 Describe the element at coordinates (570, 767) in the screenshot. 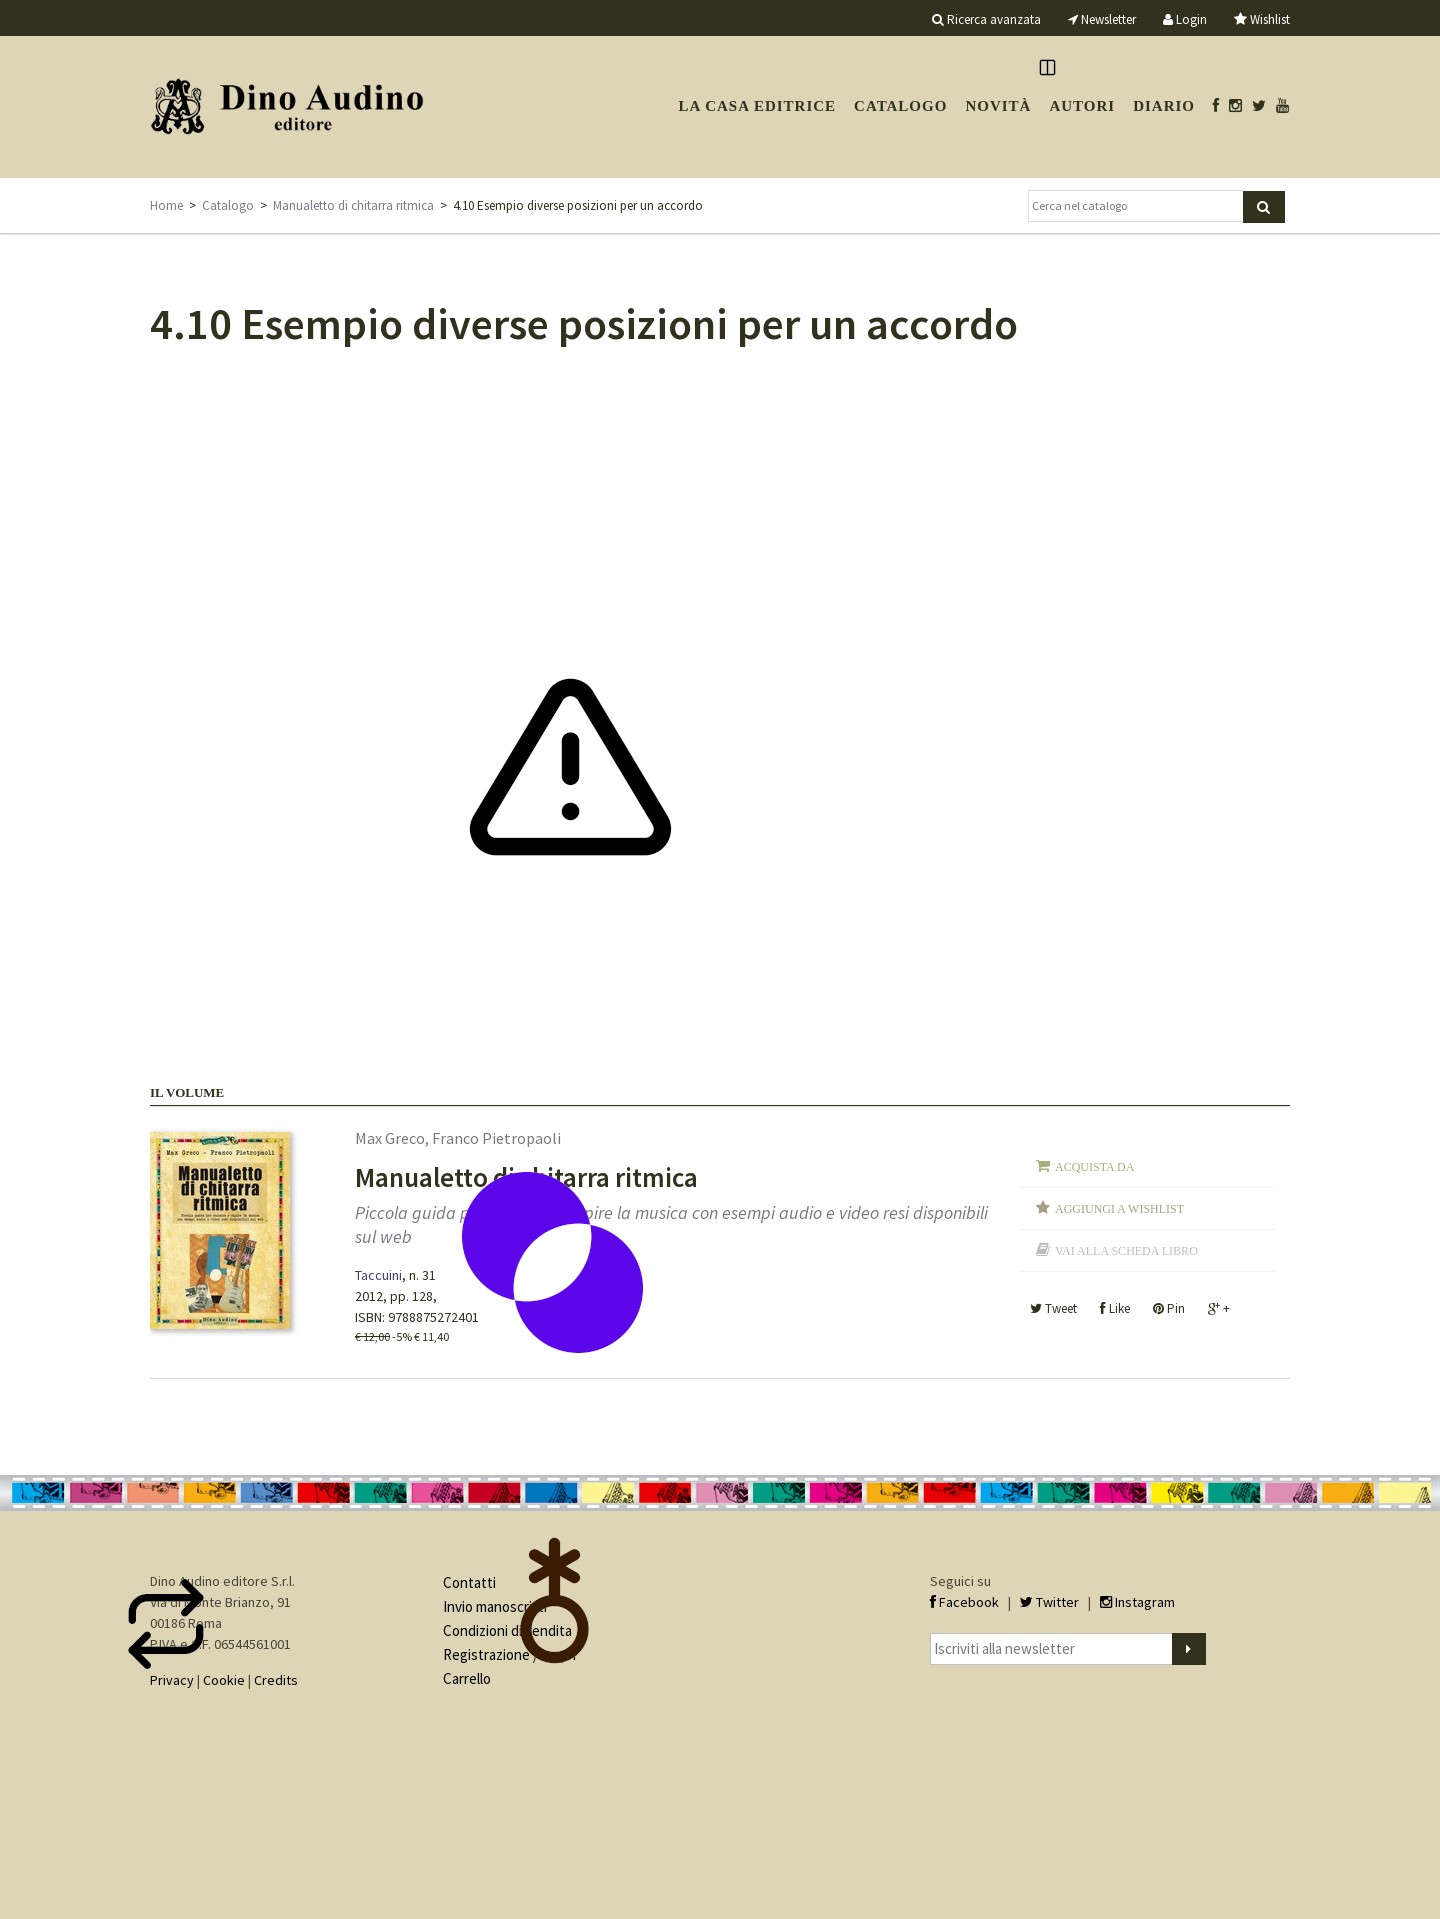

I see `warning or caution indicator` at that location.